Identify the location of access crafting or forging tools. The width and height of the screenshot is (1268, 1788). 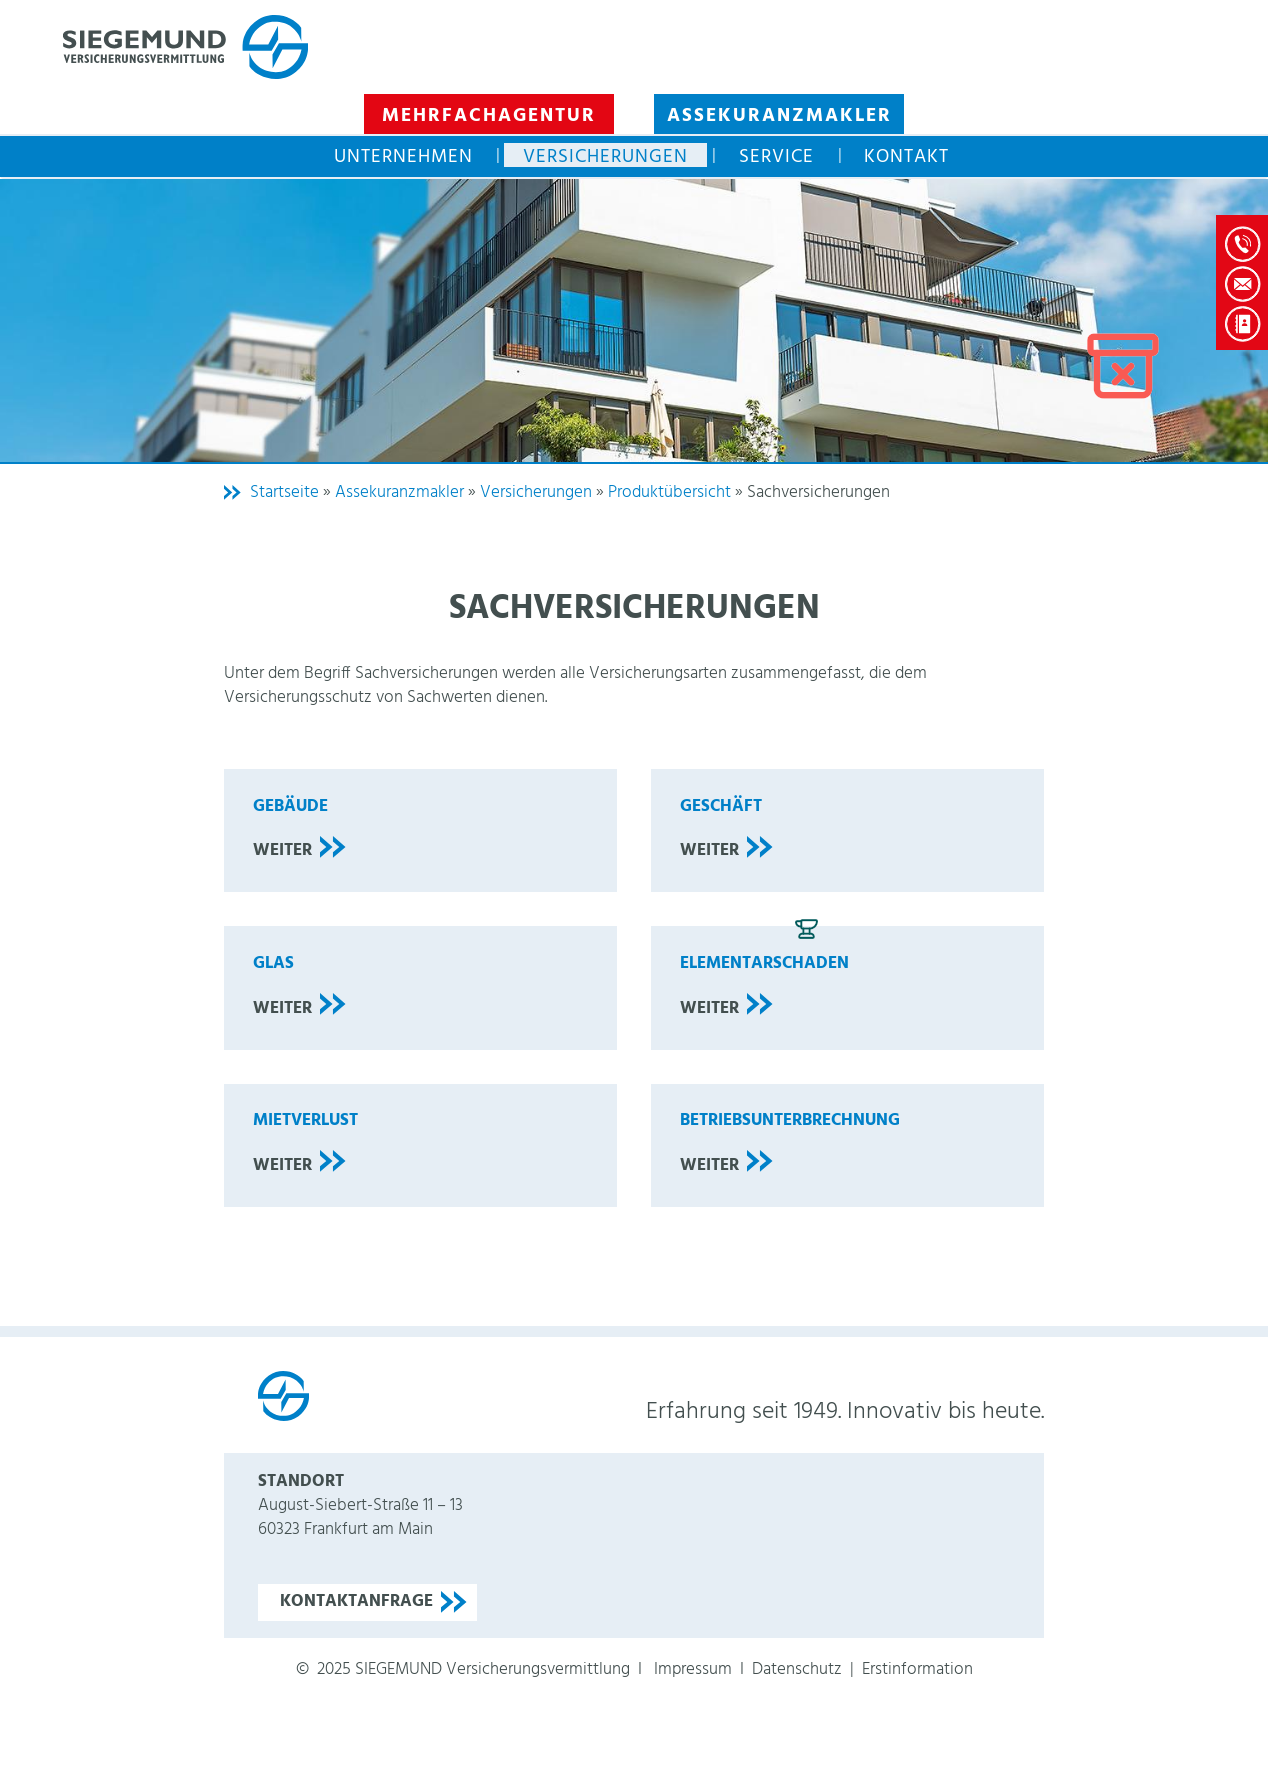
(806, 928).